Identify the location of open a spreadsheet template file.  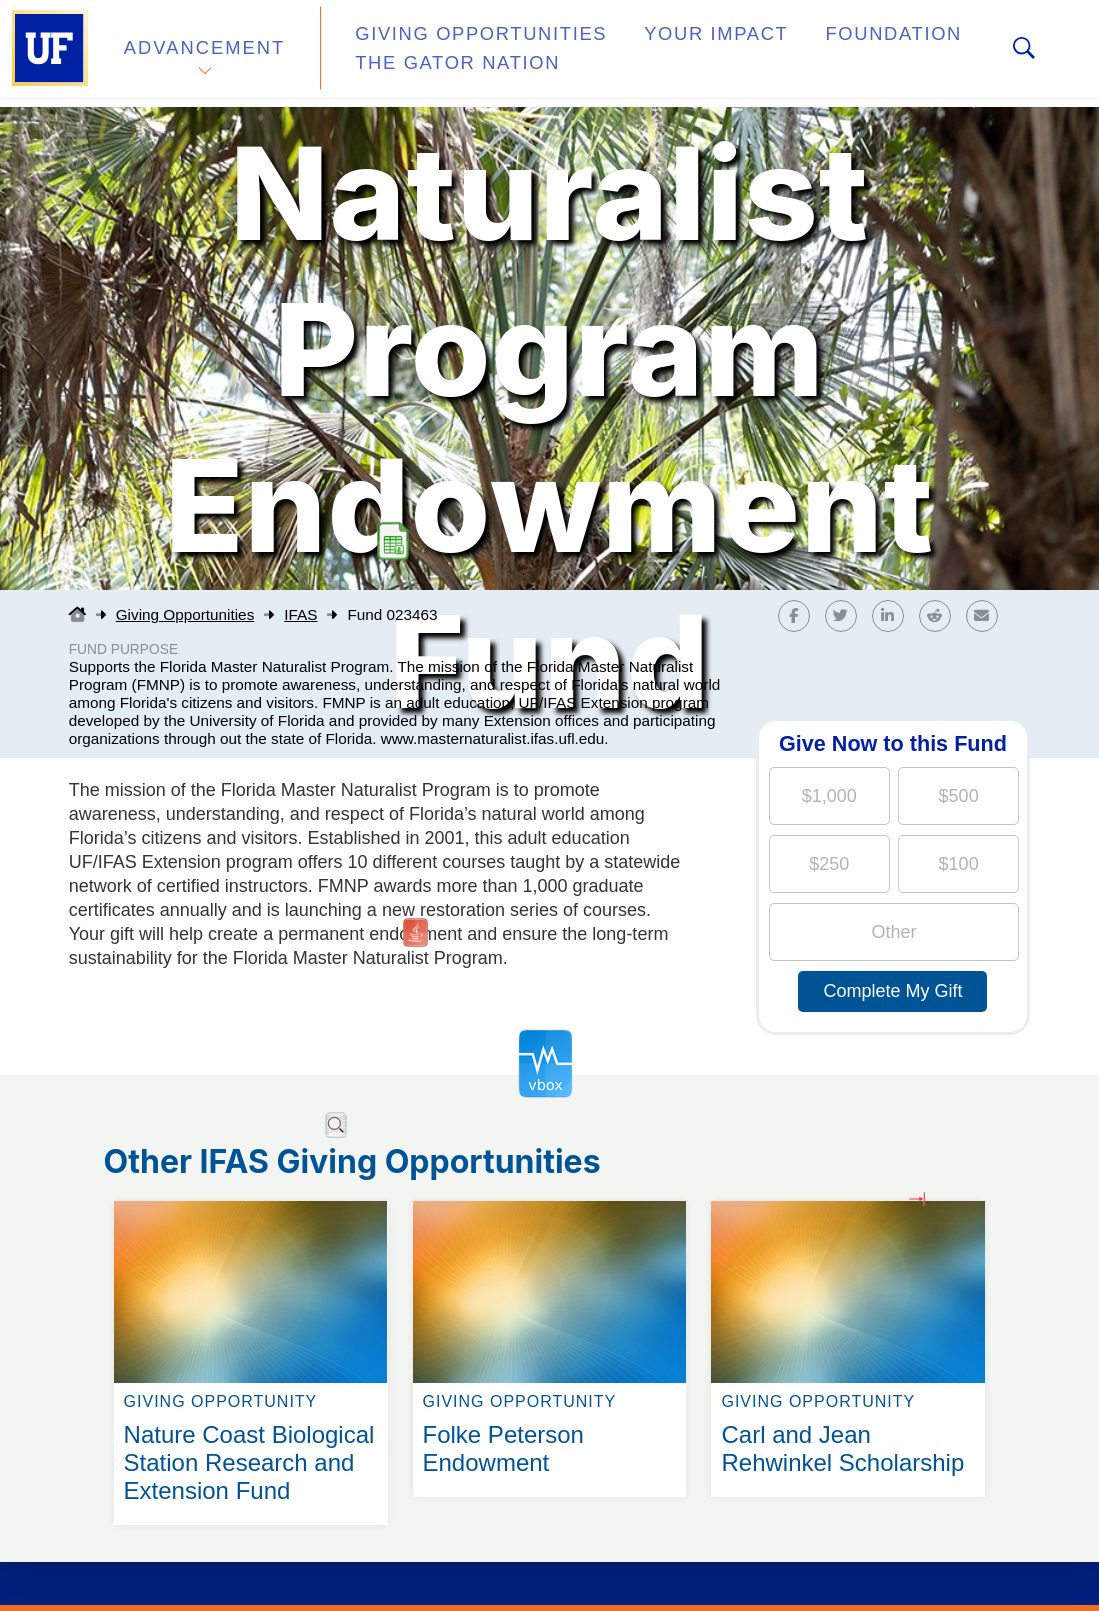
(393, 541).